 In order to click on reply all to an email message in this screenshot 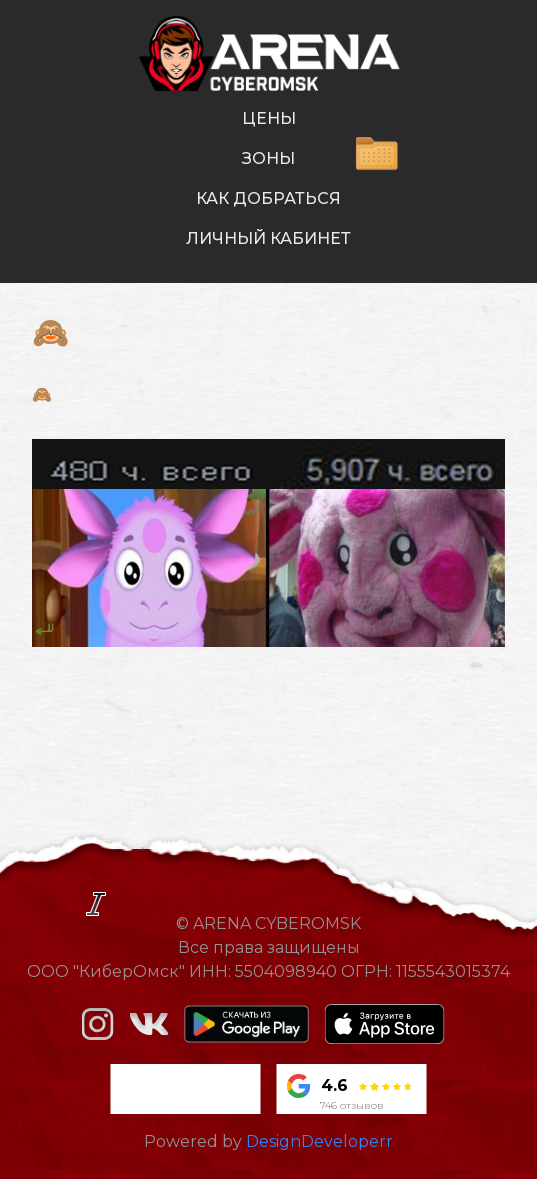, I will do `click(44, 629)`.